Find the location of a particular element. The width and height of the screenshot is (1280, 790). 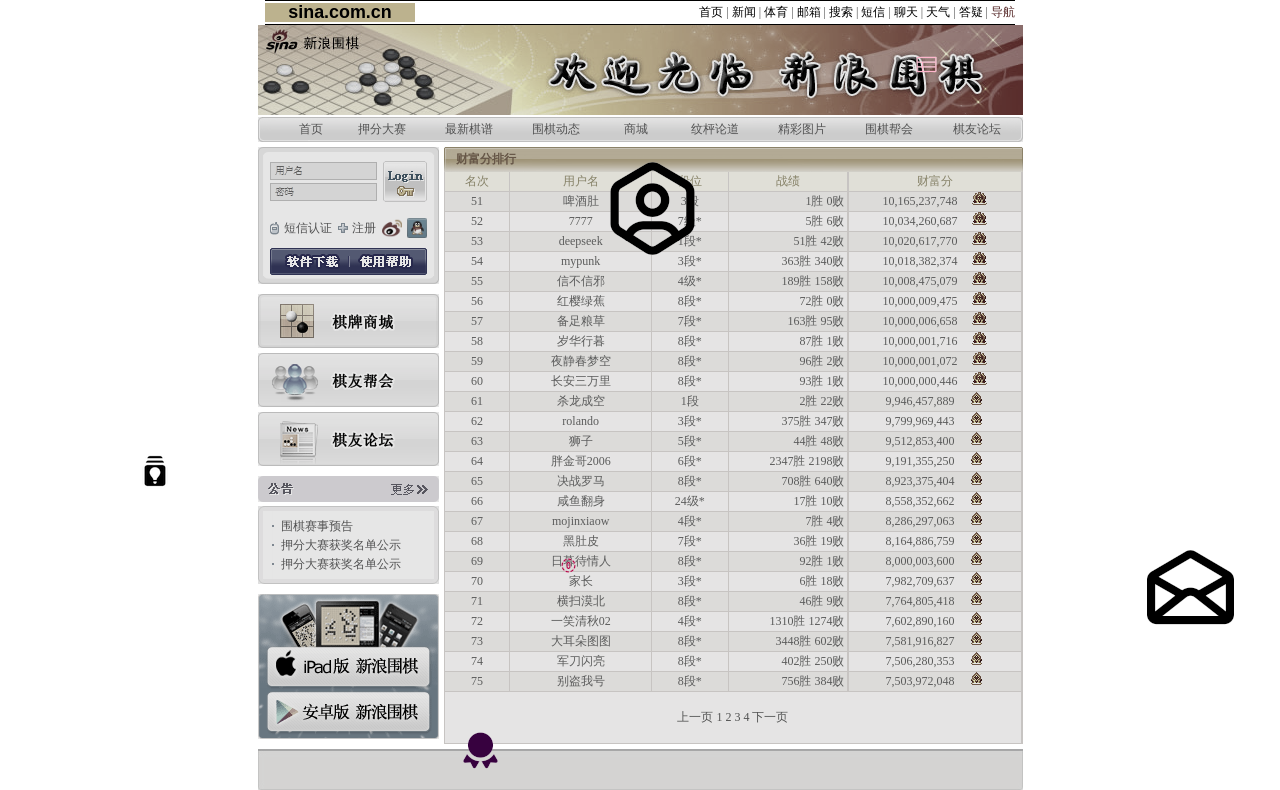

view user profile is located at coordinates (652, 208).